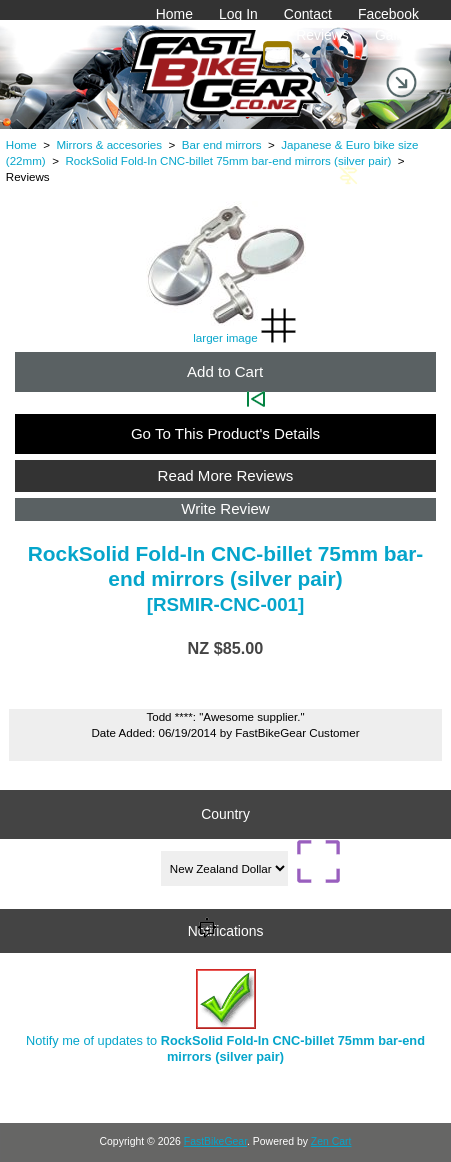 The width and height of the screenshot is (451, 1162). What do you see at coordinates (256, 399) in the screenshot?
I see `skip to previous track` at bounding box center [256, 399].